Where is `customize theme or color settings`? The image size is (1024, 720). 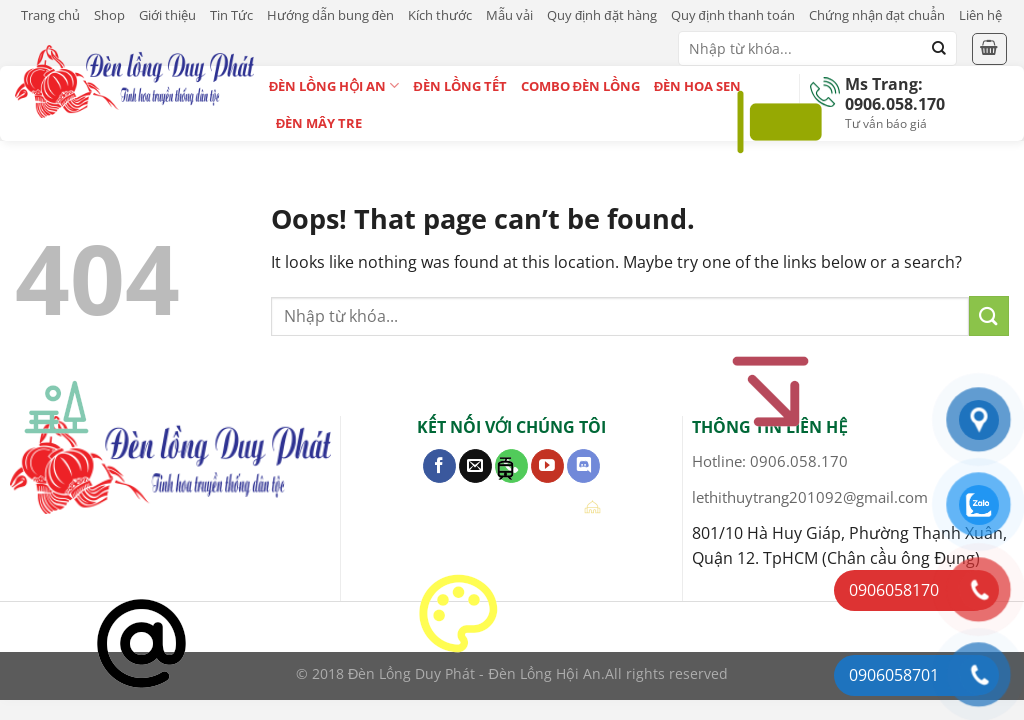
customize theme or color settings is located at coordinates (458, 613).